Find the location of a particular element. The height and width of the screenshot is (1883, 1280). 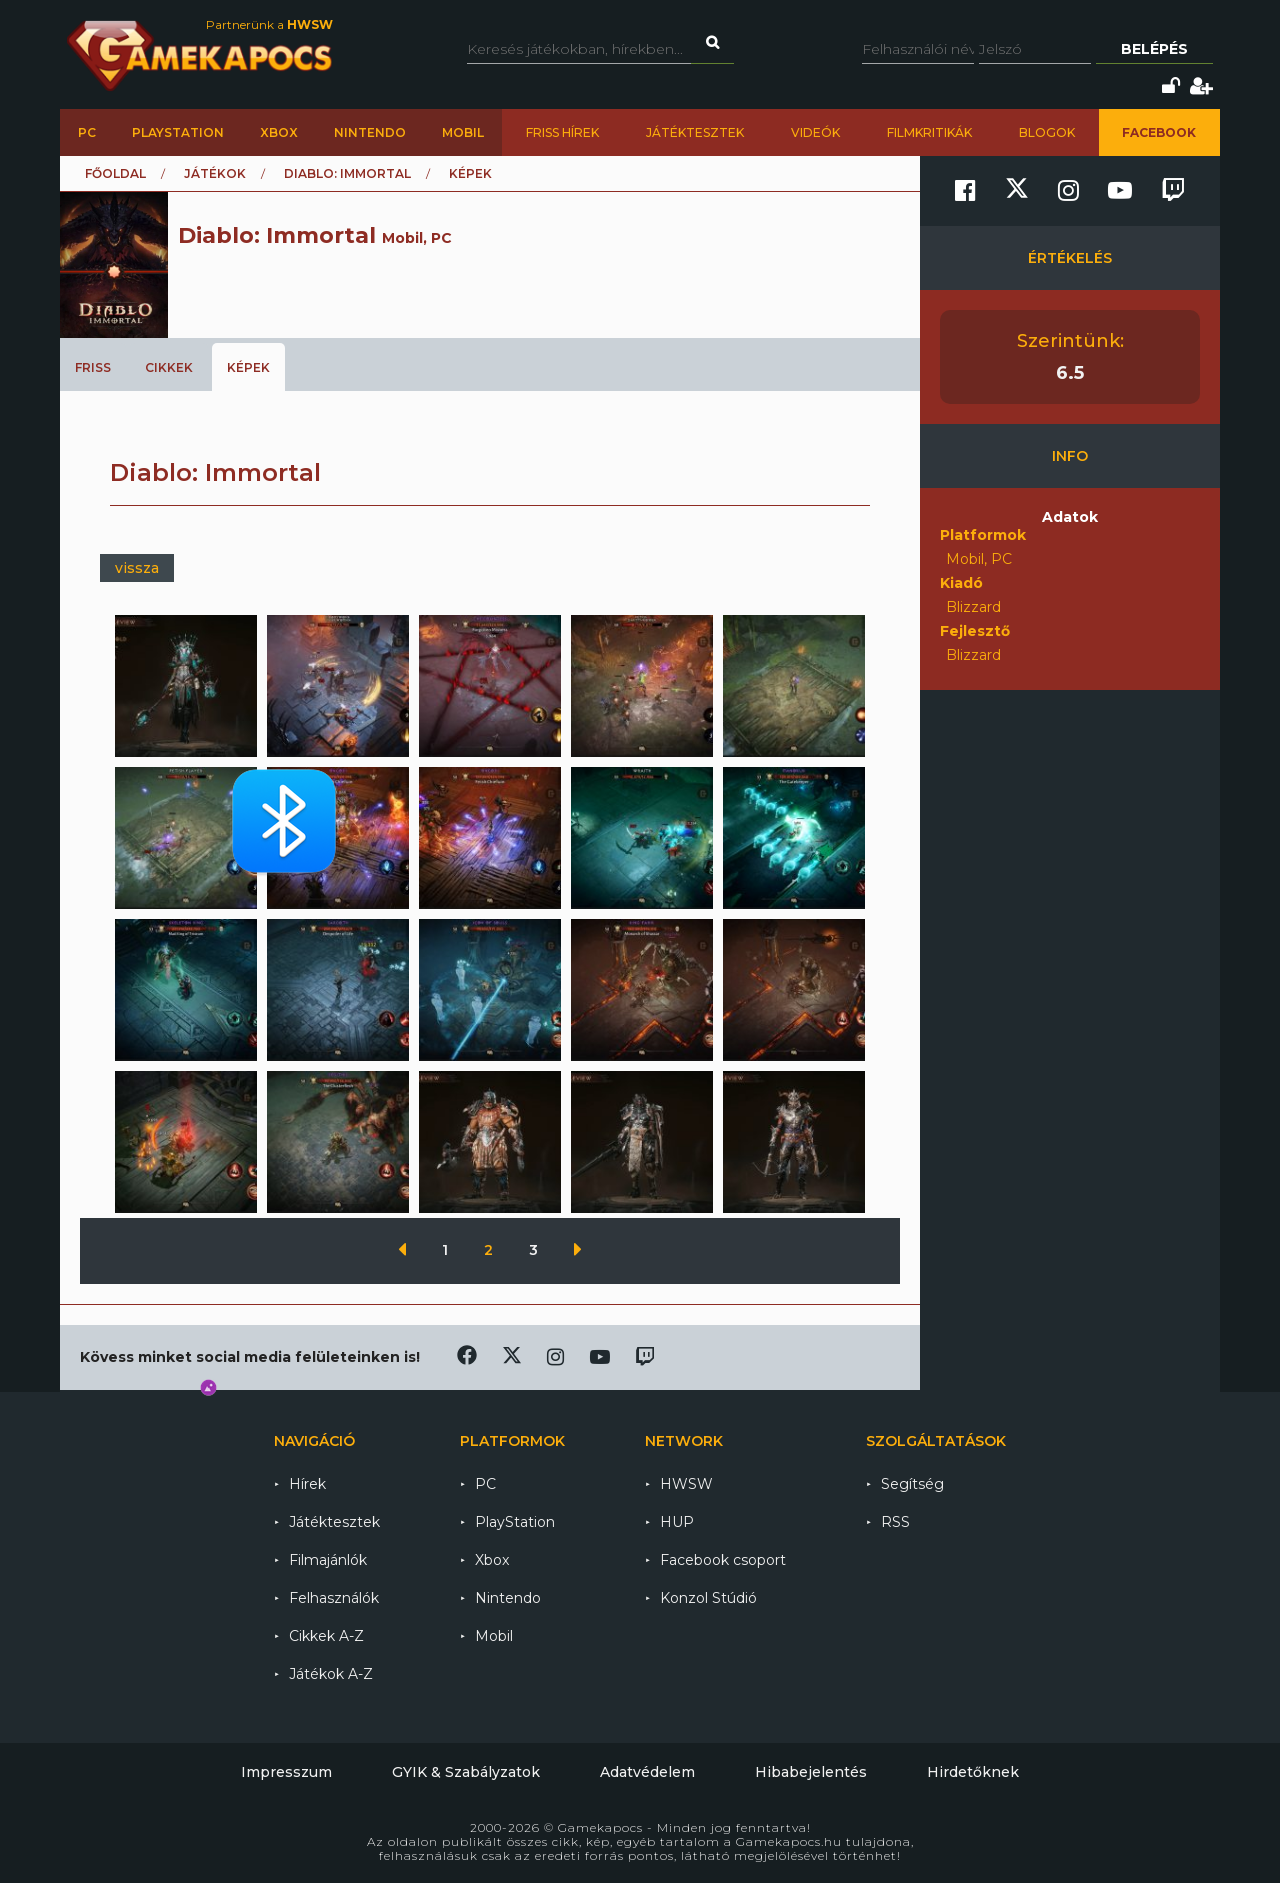

indicates photo or image content is located at coordinates (208, 1387).